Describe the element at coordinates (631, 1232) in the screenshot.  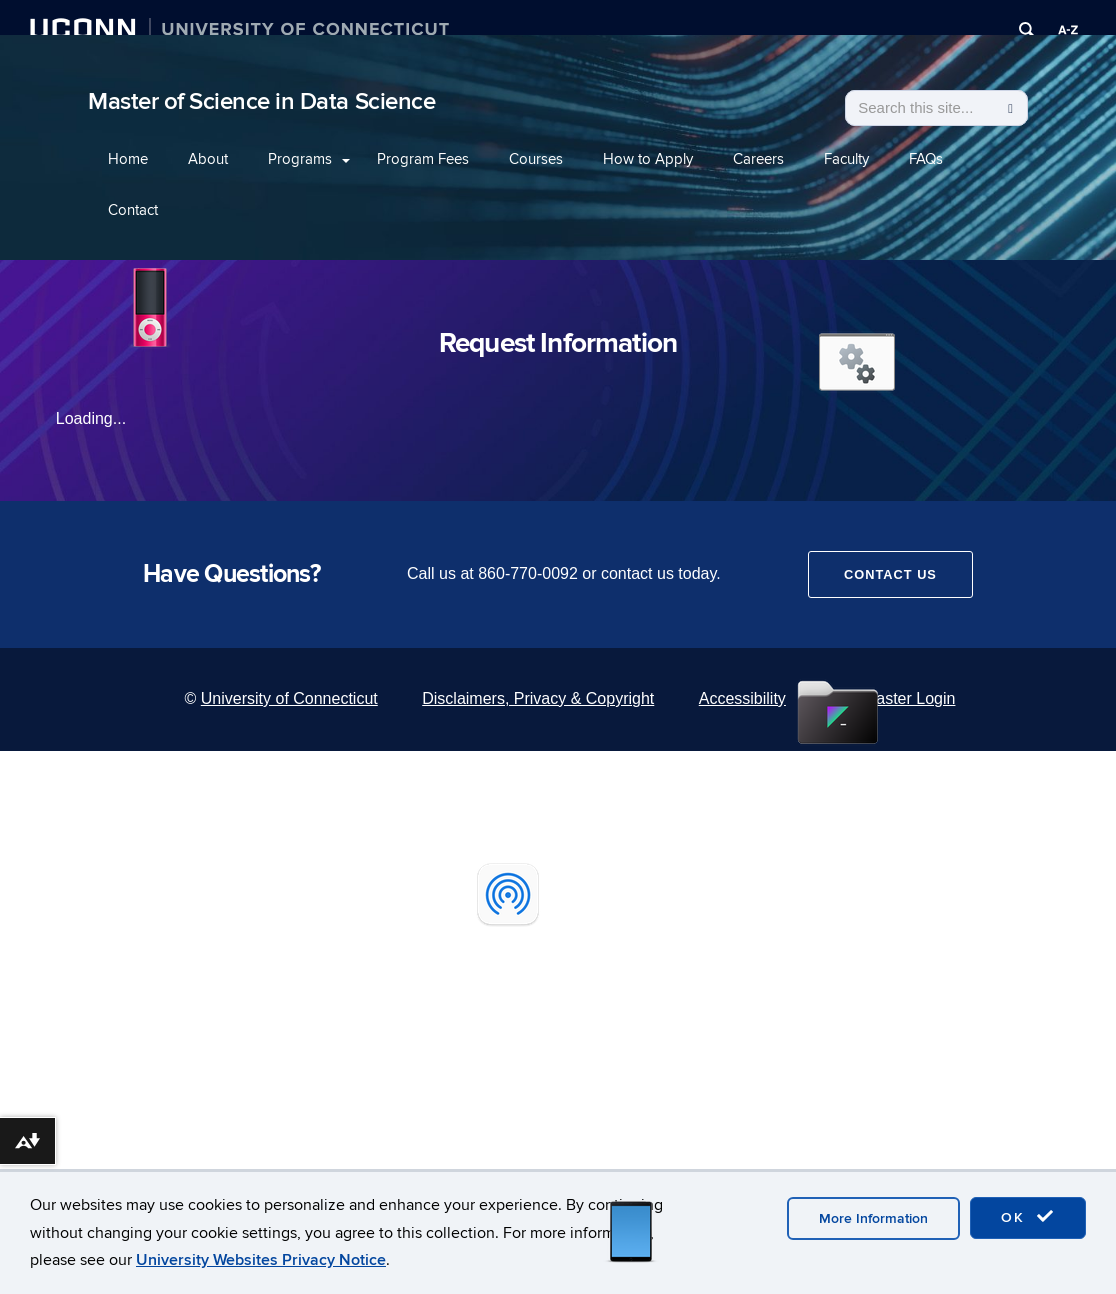
I see `iPad Air device icon for system identification` at that location.